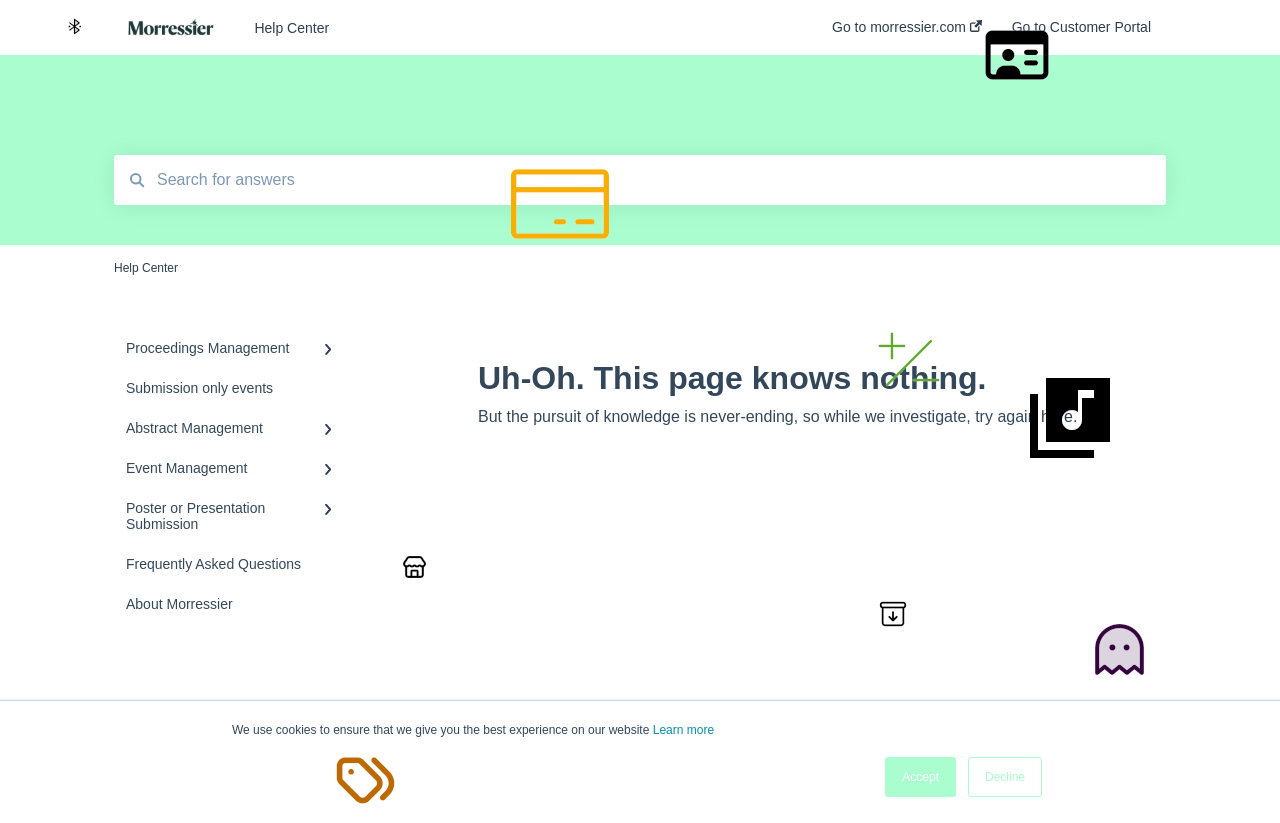 Image resolution: width=1280 pixels, height=823 pixels. Describe the element at coordinates (893, 614) in the screenshot. I see `archive this item` at that location.